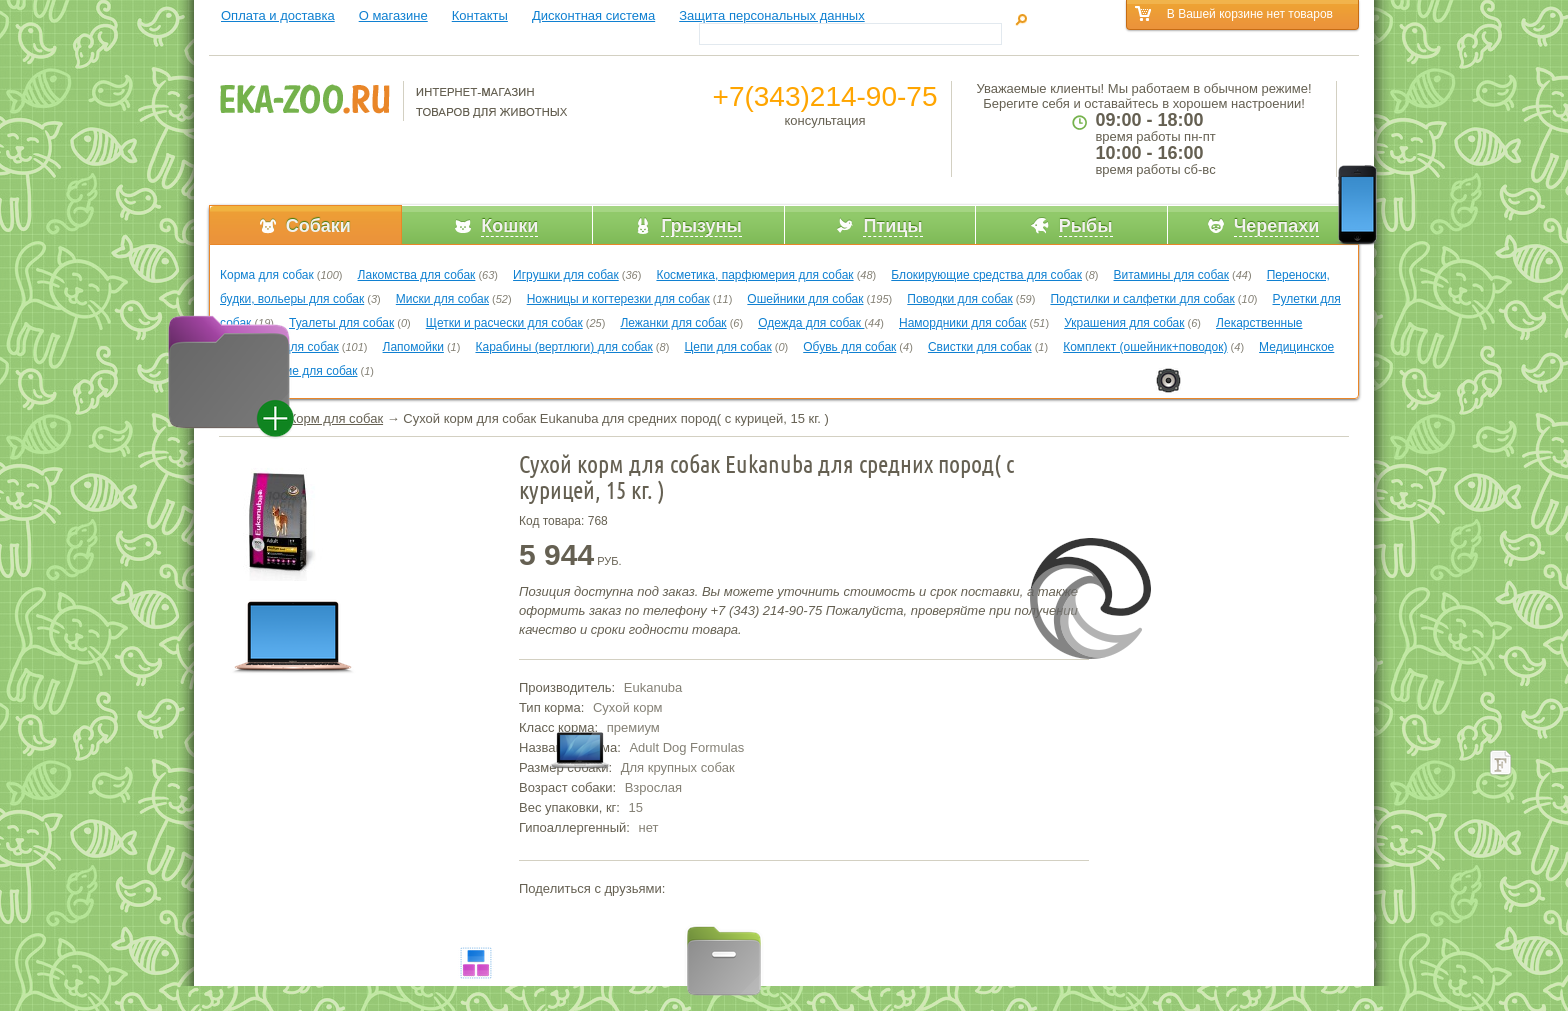 The image size is (1568, 1011). What do you see at coordinates (724, 961) in the screenshot?
I see `open the file manager application` at bounding box center [724, 961].